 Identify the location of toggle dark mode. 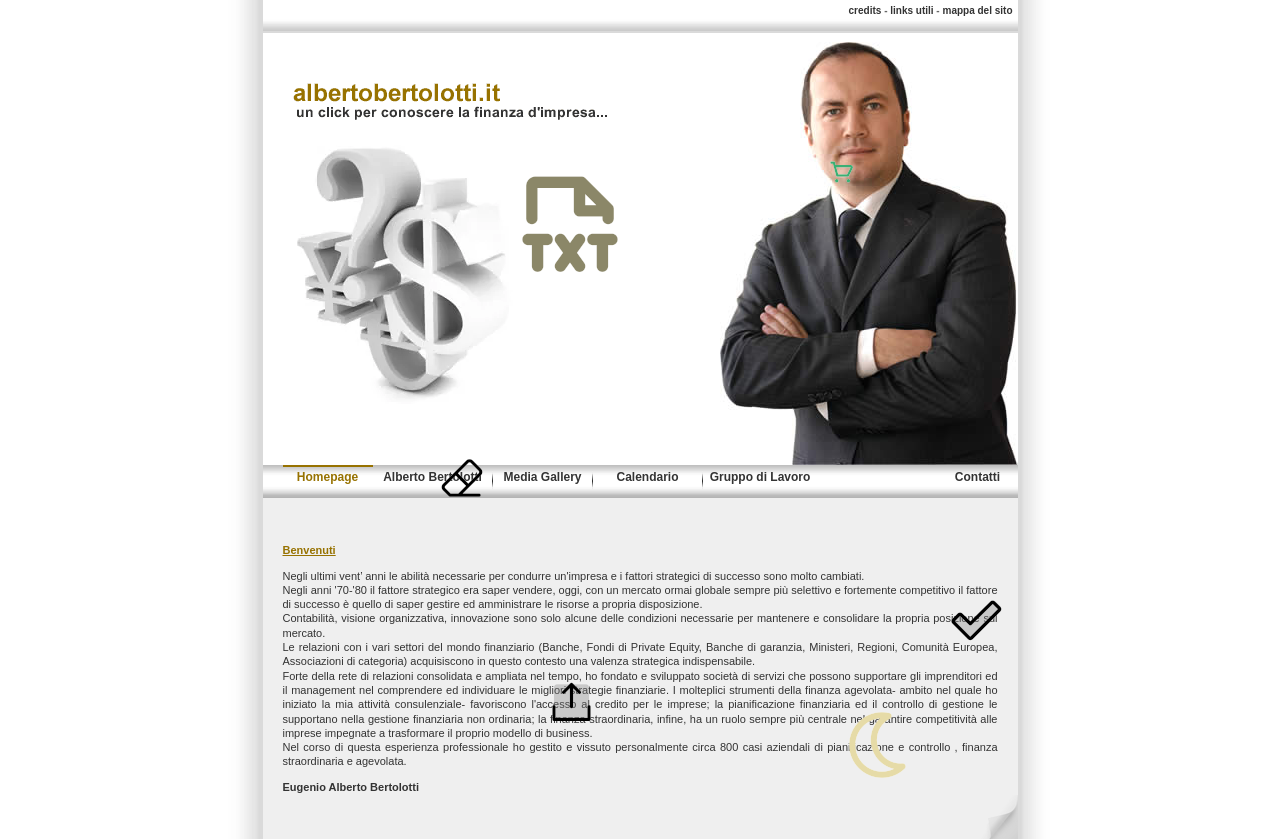
(882, 745).